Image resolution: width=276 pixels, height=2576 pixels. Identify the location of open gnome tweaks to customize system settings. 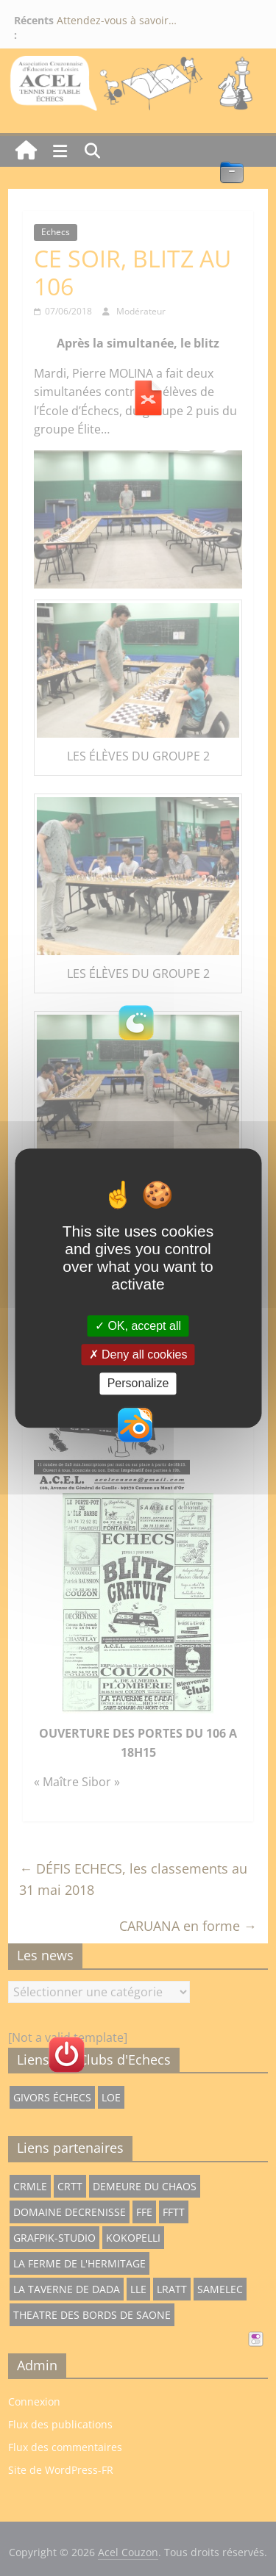
(255, 2339).